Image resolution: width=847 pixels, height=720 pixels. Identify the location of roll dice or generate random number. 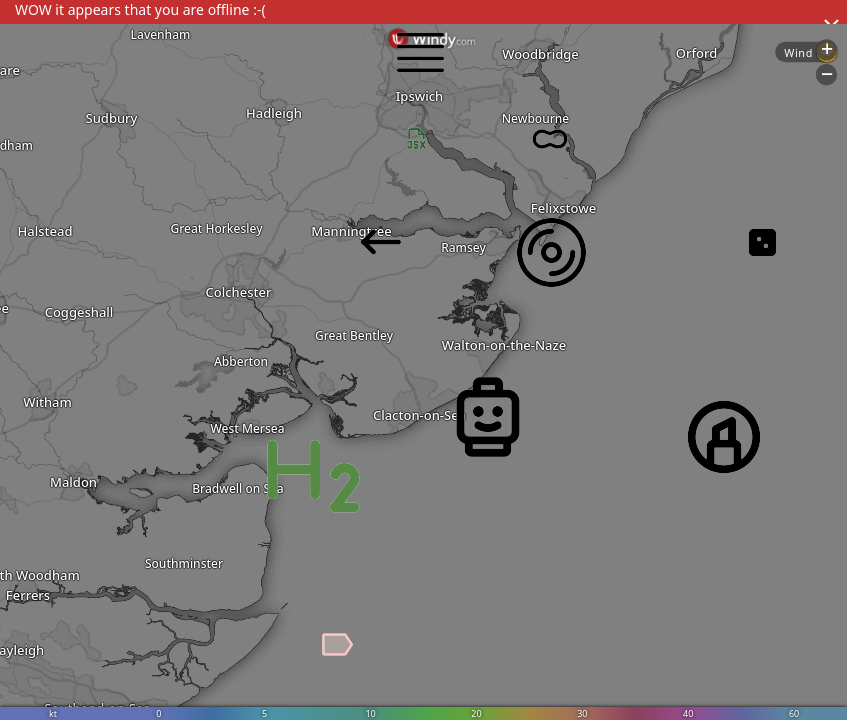
(762, 242).